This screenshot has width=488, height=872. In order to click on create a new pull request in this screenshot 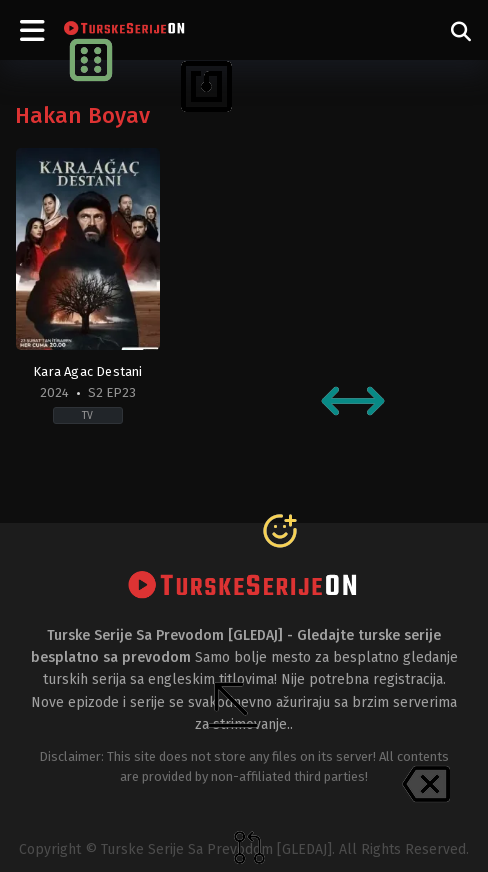, I will do `click(249, 846)`.